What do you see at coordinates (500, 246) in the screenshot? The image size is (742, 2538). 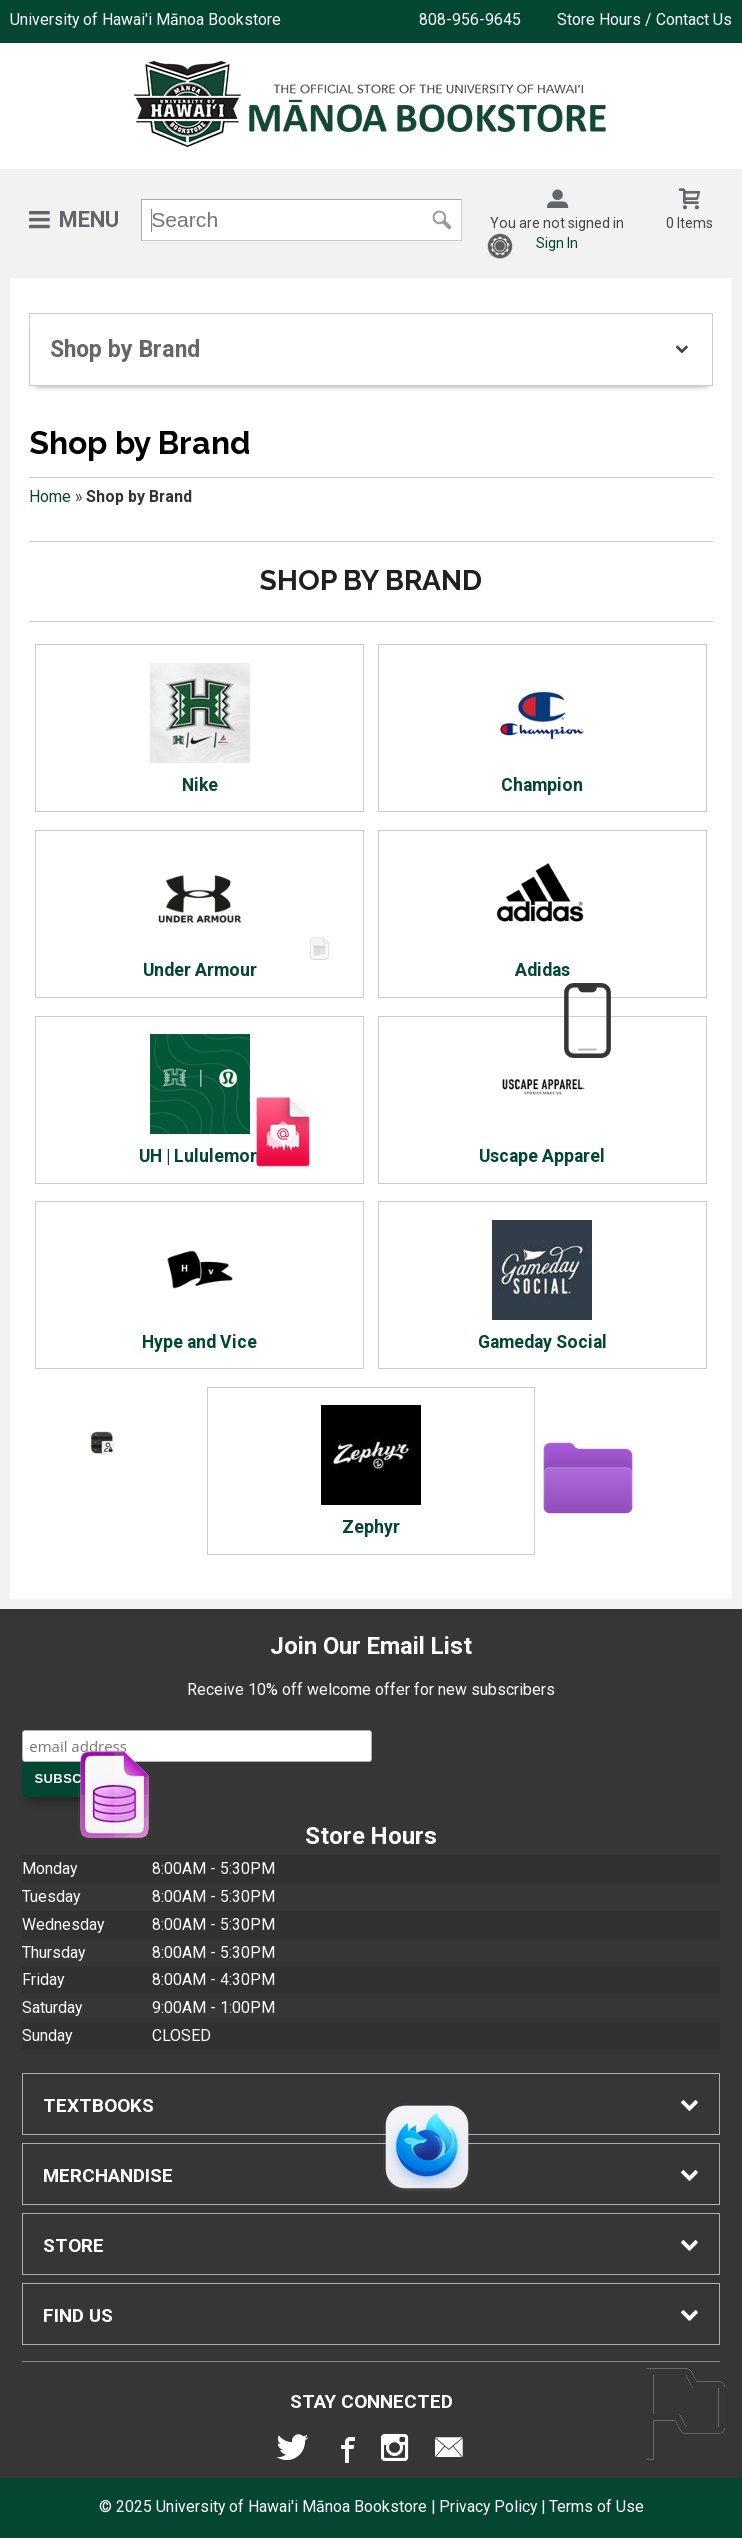 I see `access system settings` at bounding box center [500, 246].